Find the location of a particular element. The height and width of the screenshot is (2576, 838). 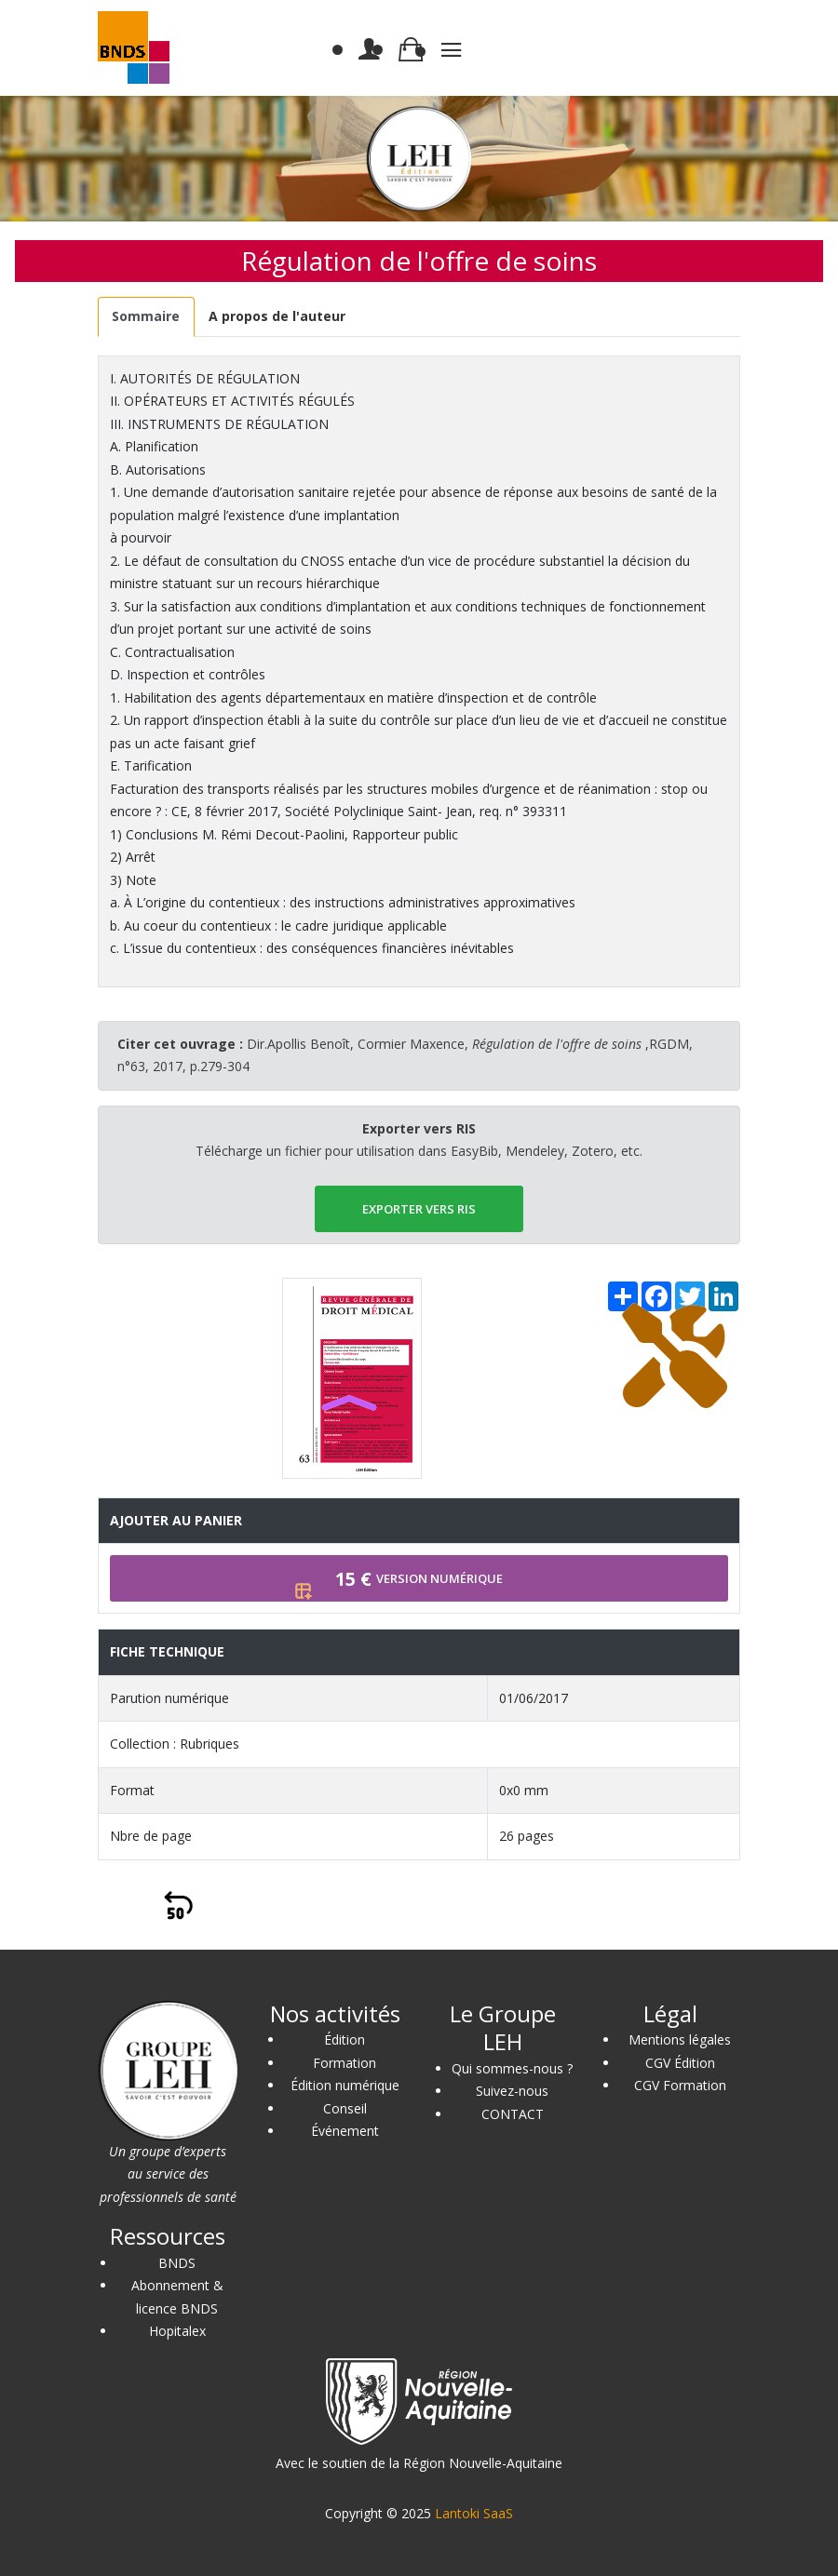

rewind 50 seconds backward is located at coordinates (178, 1906).